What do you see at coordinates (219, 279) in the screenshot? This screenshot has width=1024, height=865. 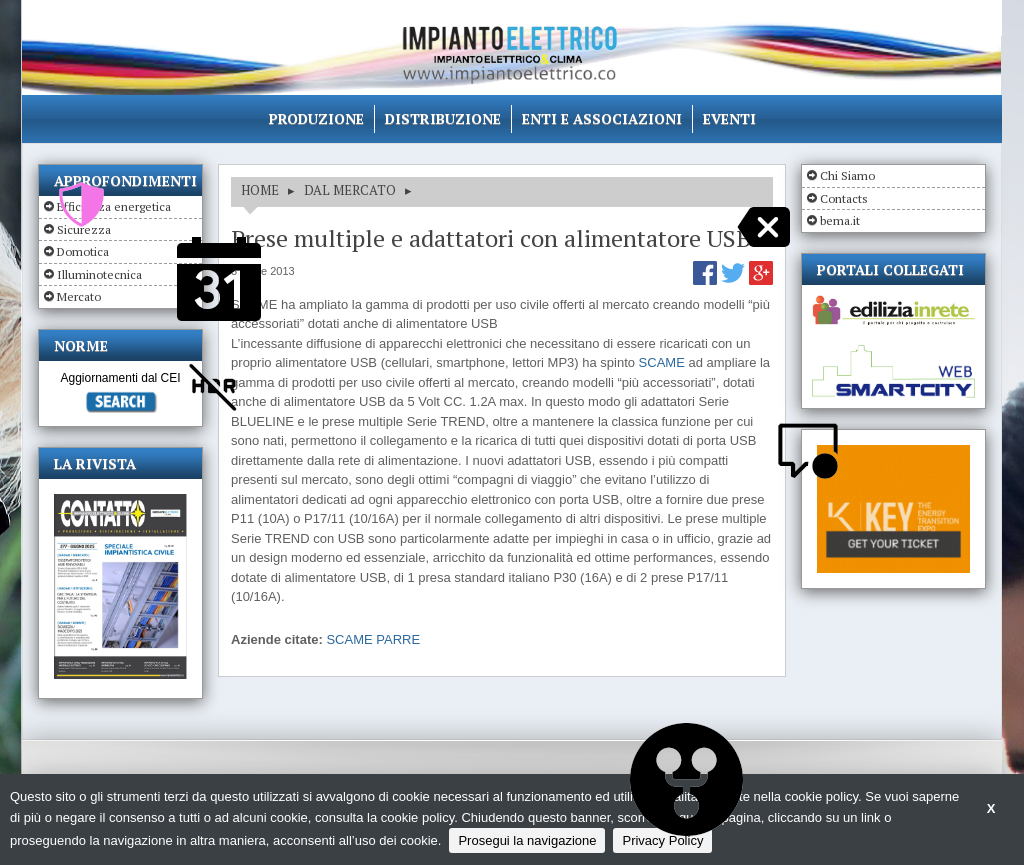 I see `view calendar or schedule` at bounding box center [219, 279].